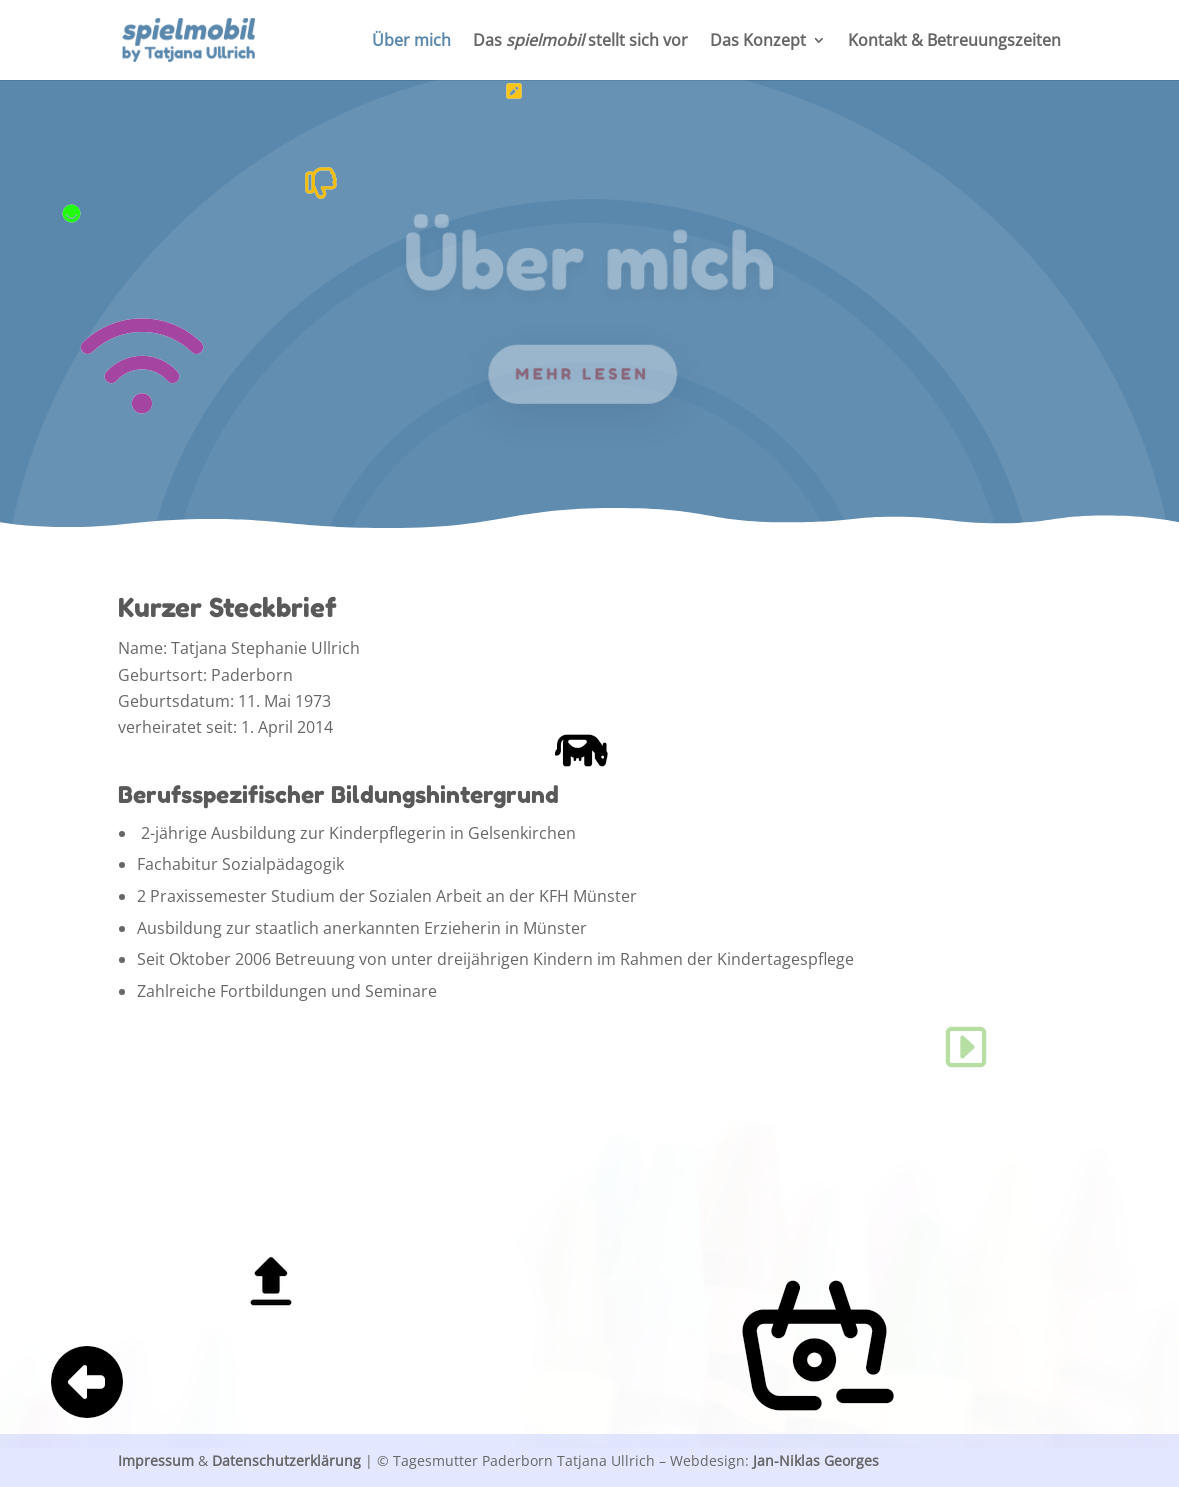 The image size is (1179, 1487). What do you see at coordinates (514, 91) in the screenshot?
I see `edit or modify content` at bounding box center [514, 91].